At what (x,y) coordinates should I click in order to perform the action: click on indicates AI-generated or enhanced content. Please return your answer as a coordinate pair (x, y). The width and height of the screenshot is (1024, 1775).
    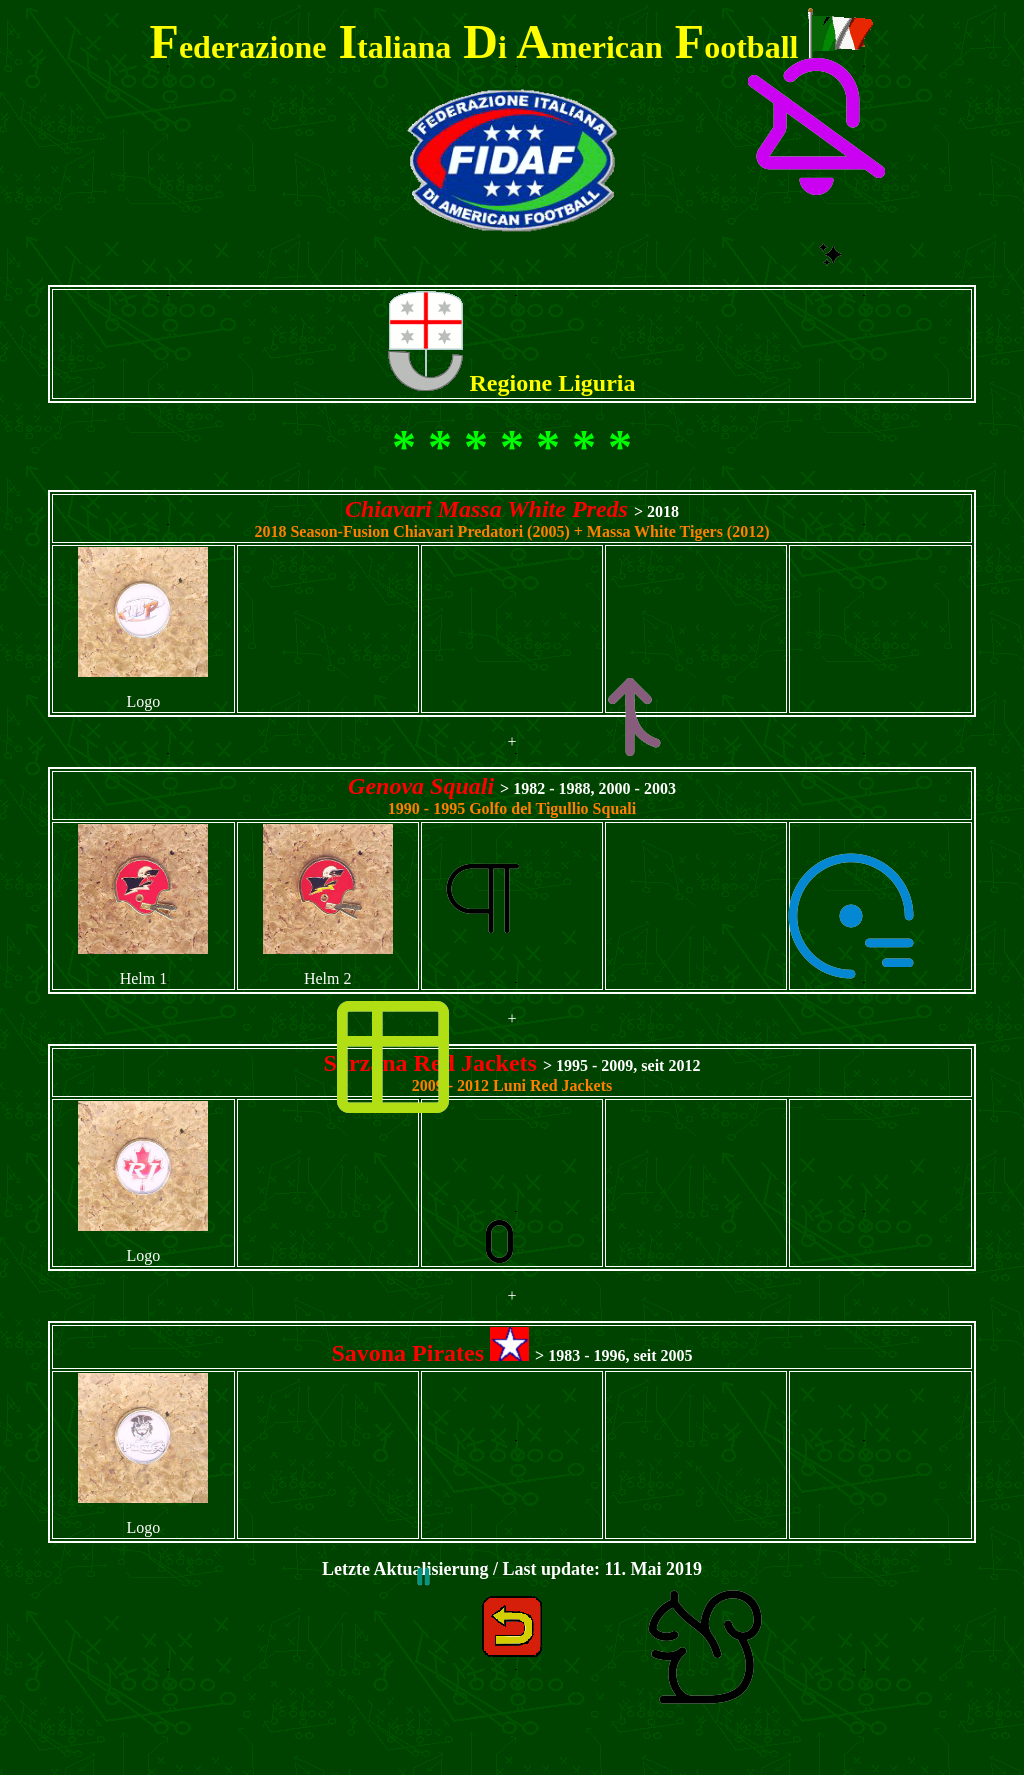
    Looking at the image, I should click on (830, 254).